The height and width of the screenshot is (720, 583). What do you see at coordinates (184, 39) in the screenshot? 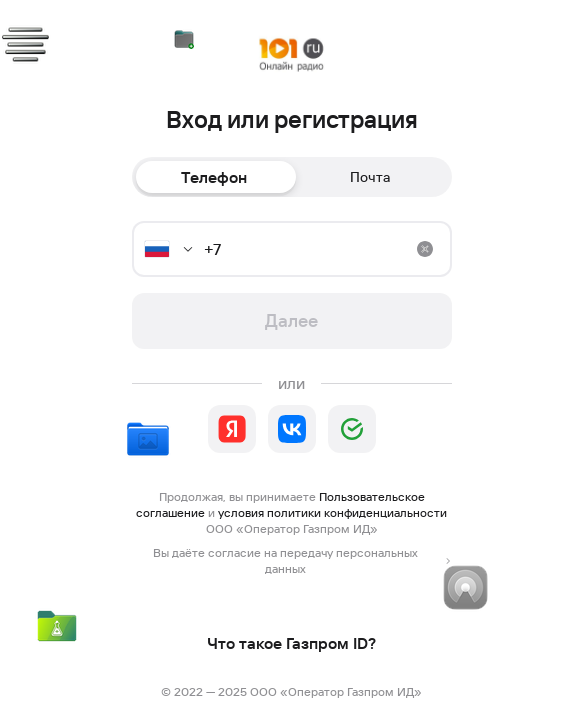
I see `create a new folder` at bounding box center [184, 39].